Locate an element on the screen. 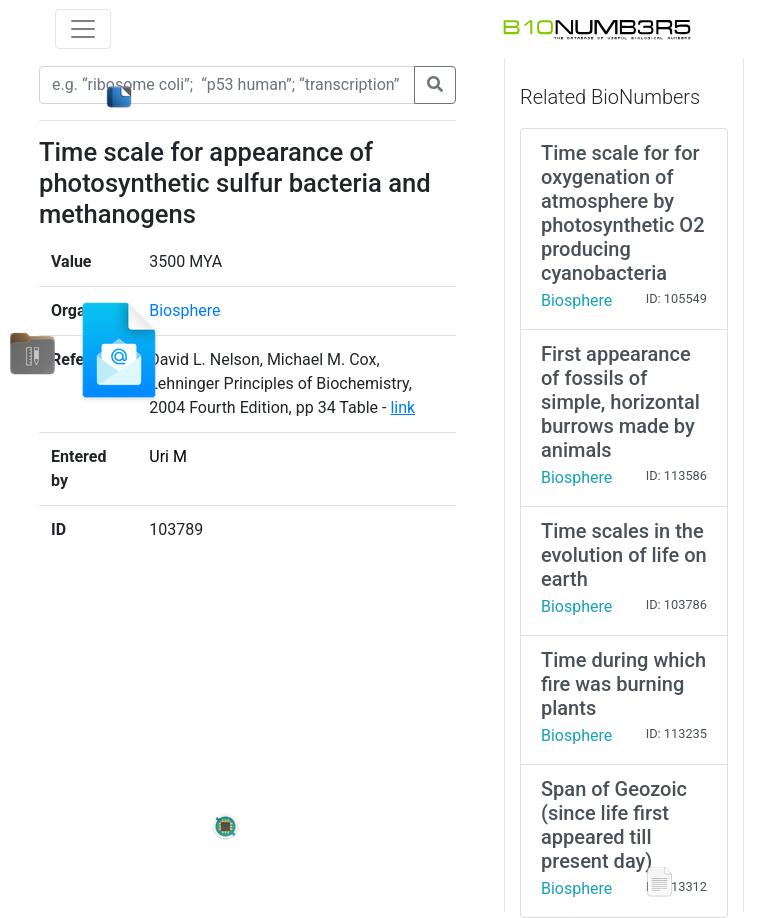  change desktop wallpaper settings is located at coordinates (119, 96).